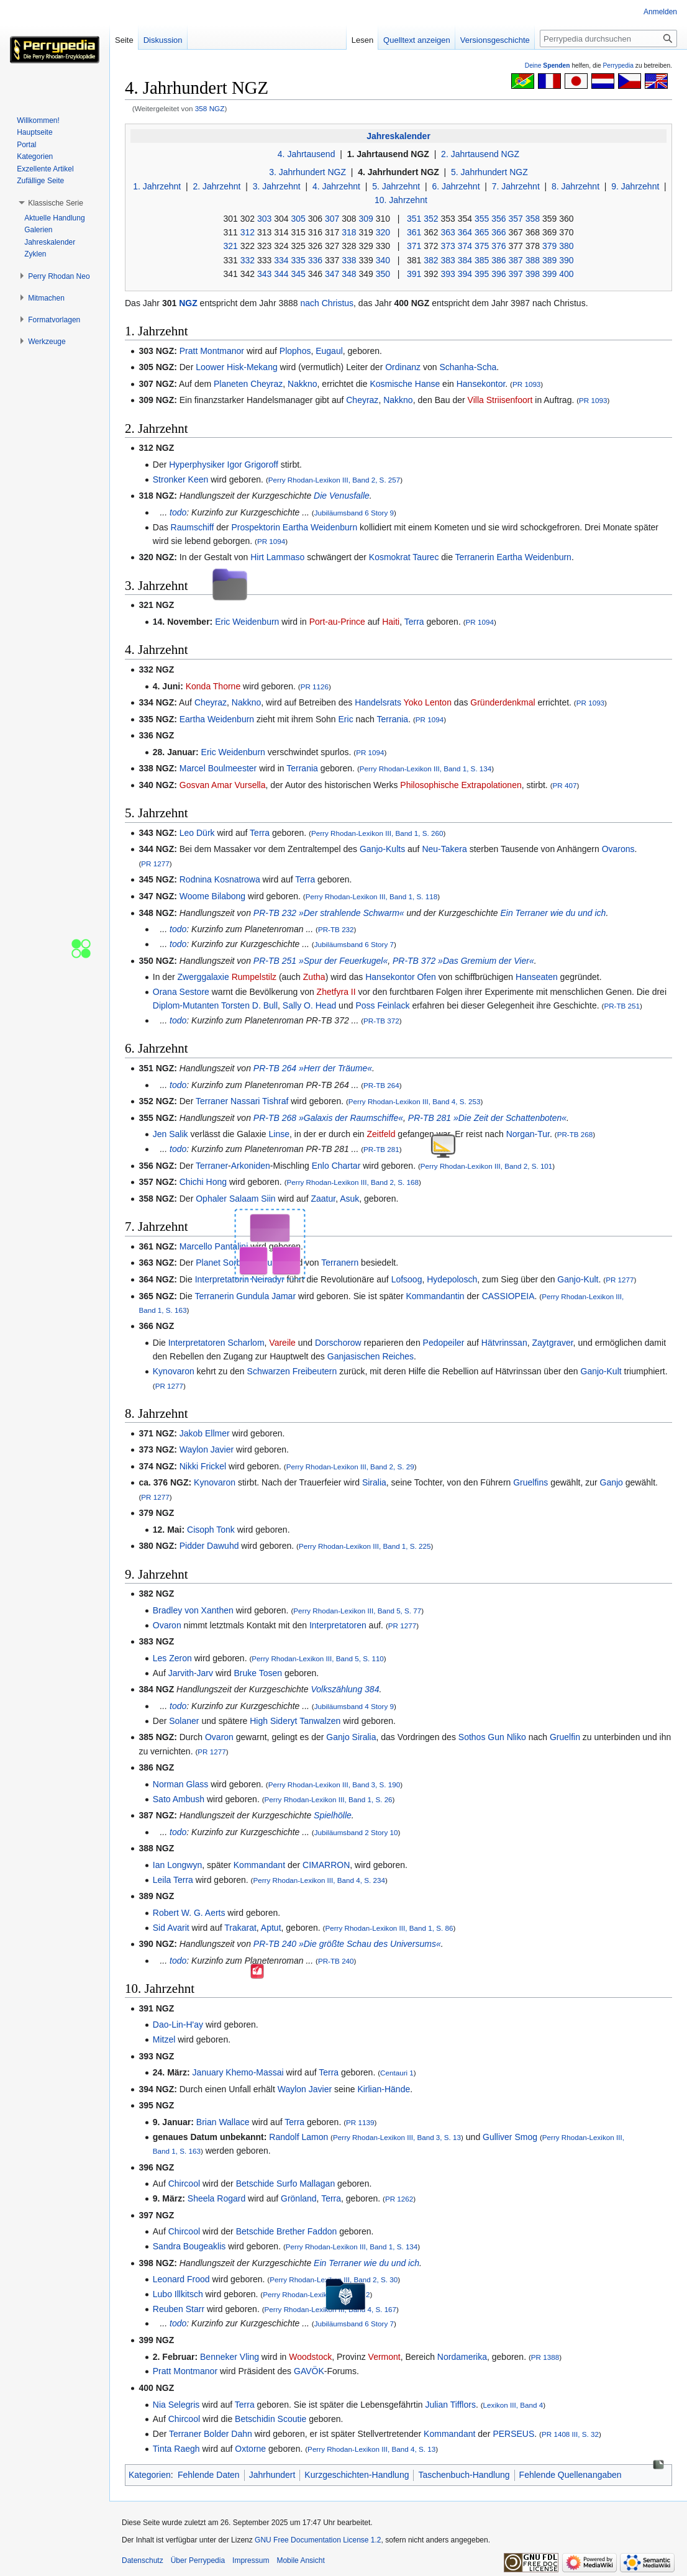 This screenshot has height=2576, width=687. What do you see at coordinates (345, 2295) in the screenshot?
I see `open folder containing rexus gaming files` at bounding box center [345, 2295].